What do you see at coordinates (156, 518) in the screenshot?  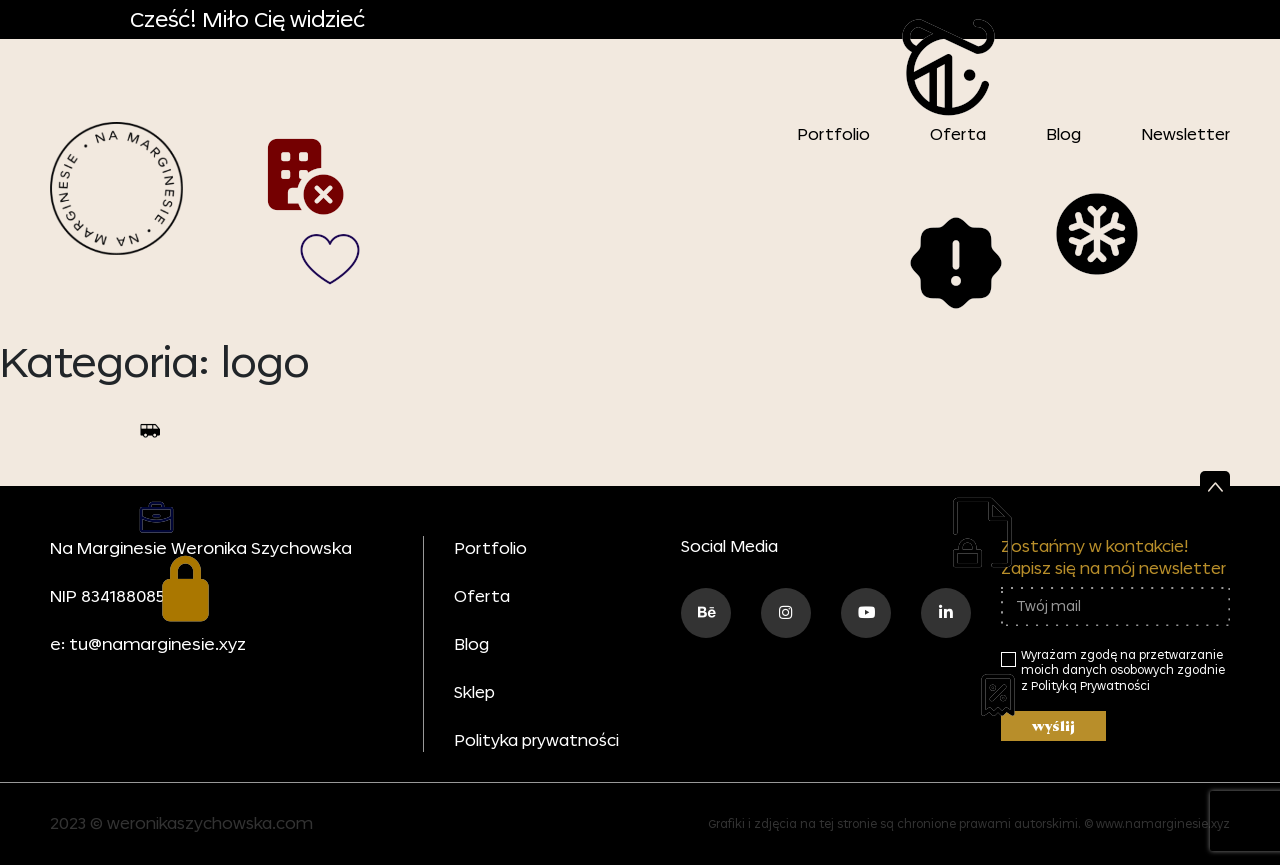 I see `access work or business-related content` at bounding box center [156, 518].